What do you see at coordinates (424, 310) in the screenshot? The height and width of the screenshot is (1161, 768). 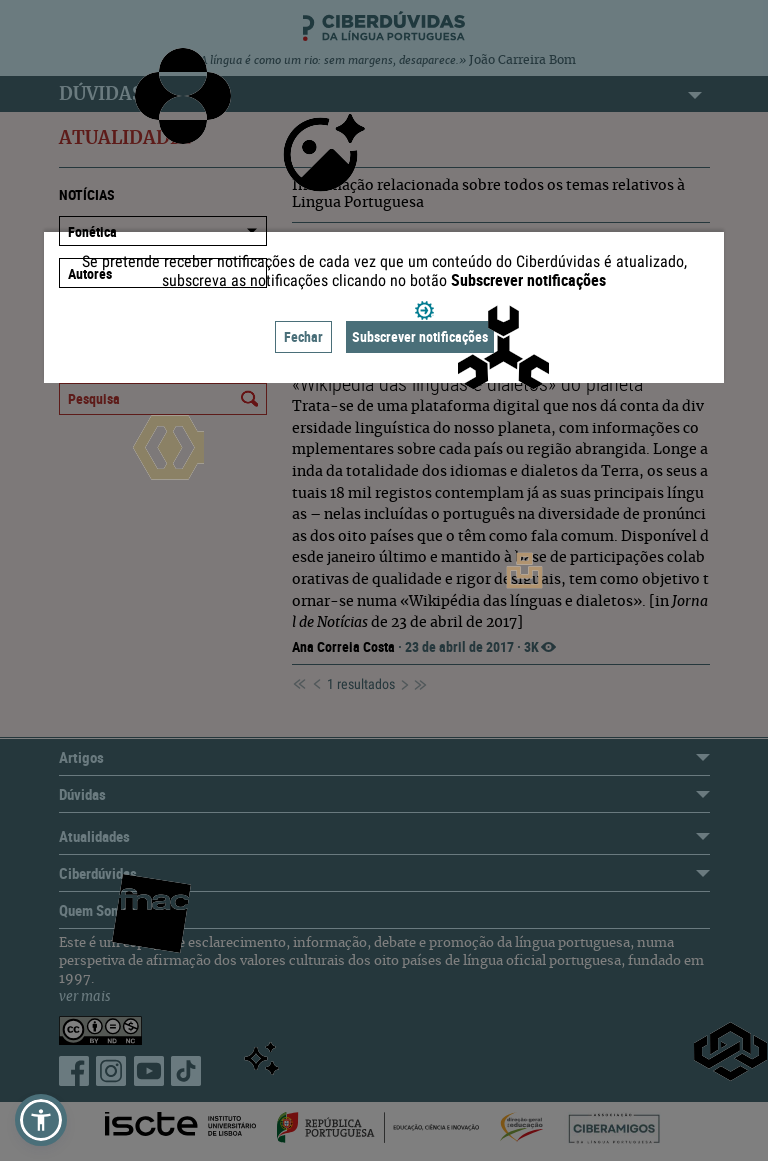 I see `inductive automation company logo` at bounding box center [424, 310].